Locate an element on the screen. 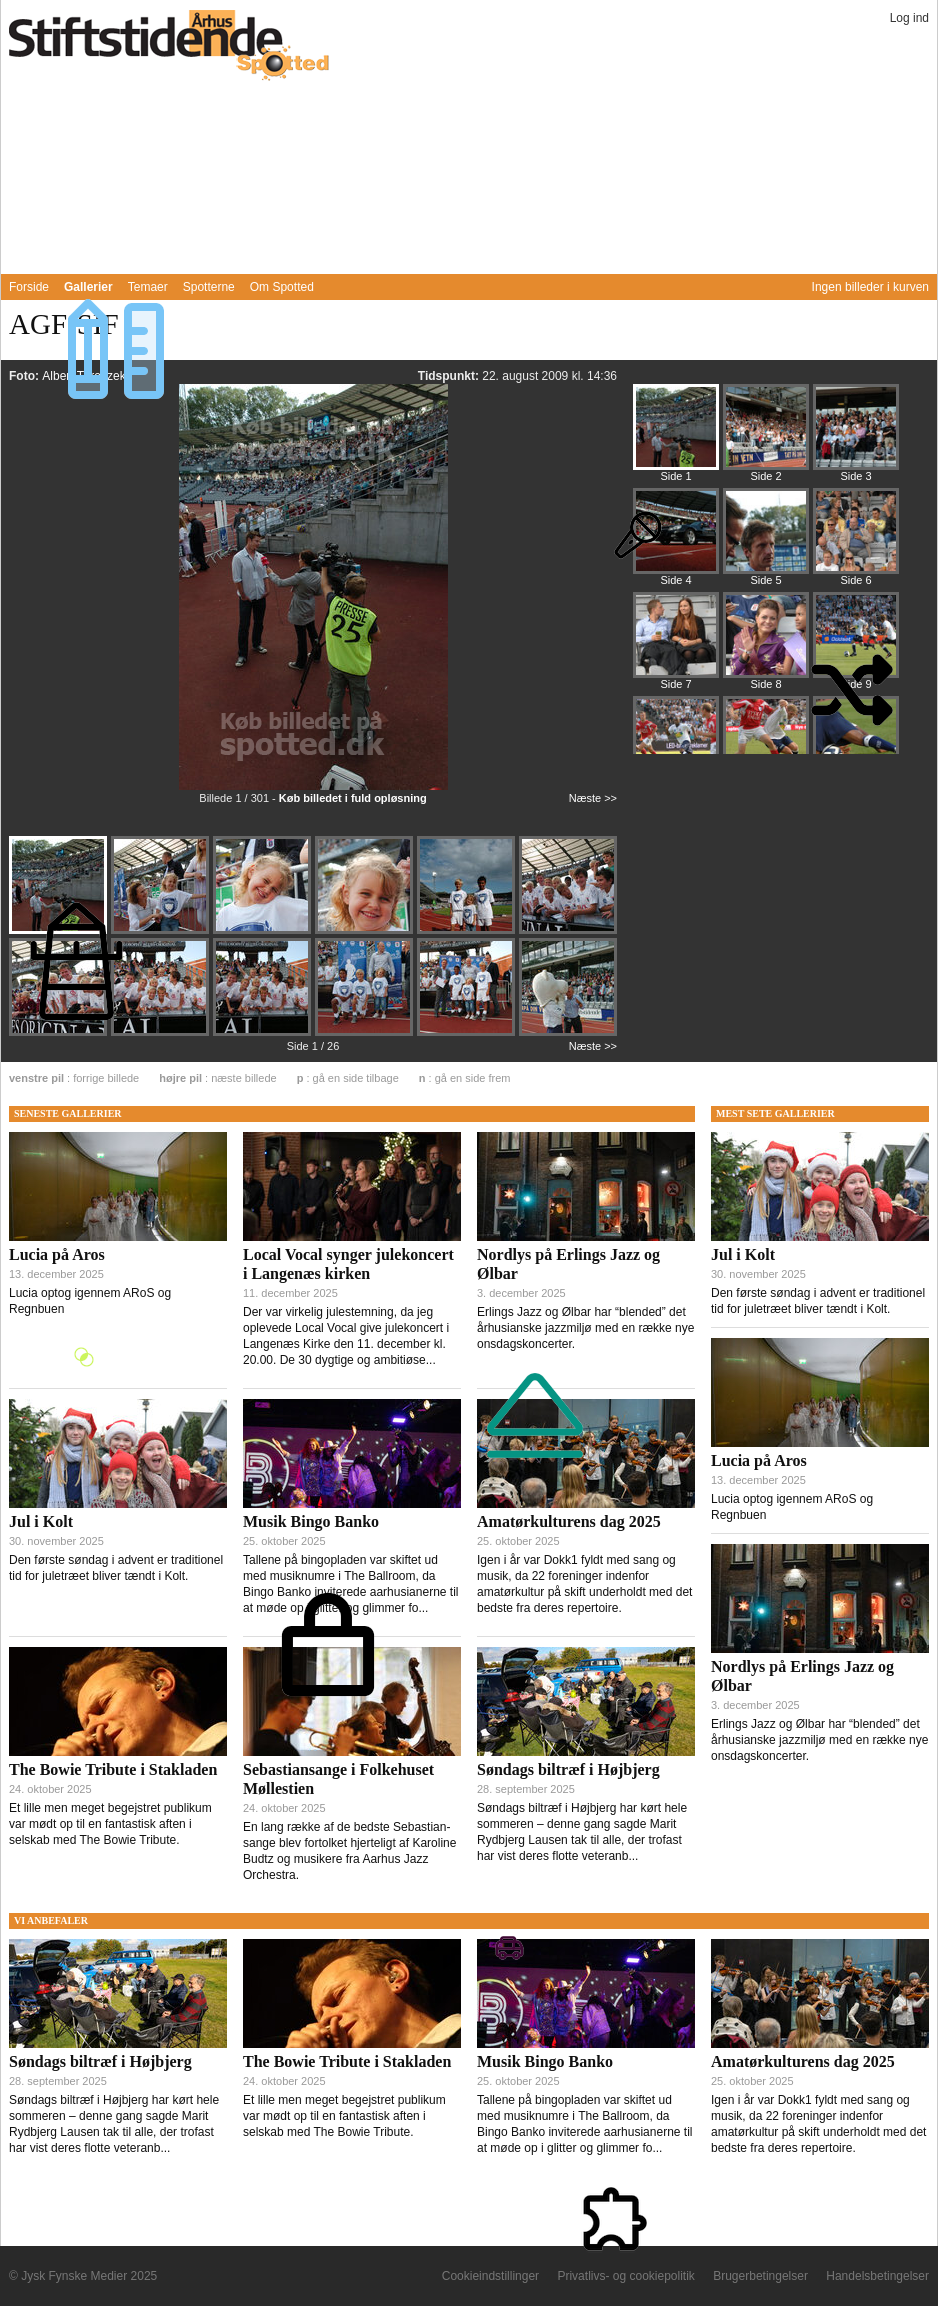 The image size is (938, 2306). shuffle or randomize content is located at coordinates (852, 690).